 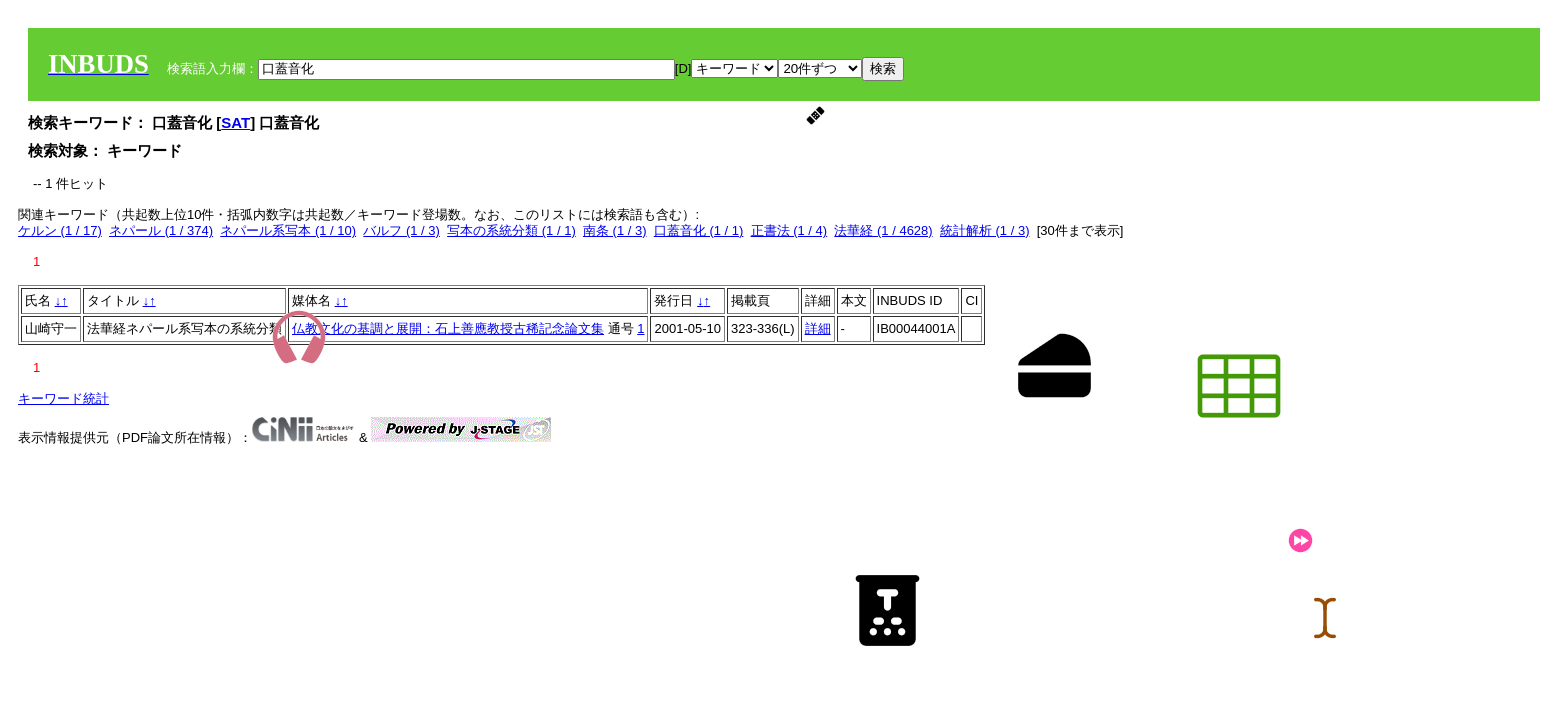 I want to click on contact customer support, so click(x=299, y=337).